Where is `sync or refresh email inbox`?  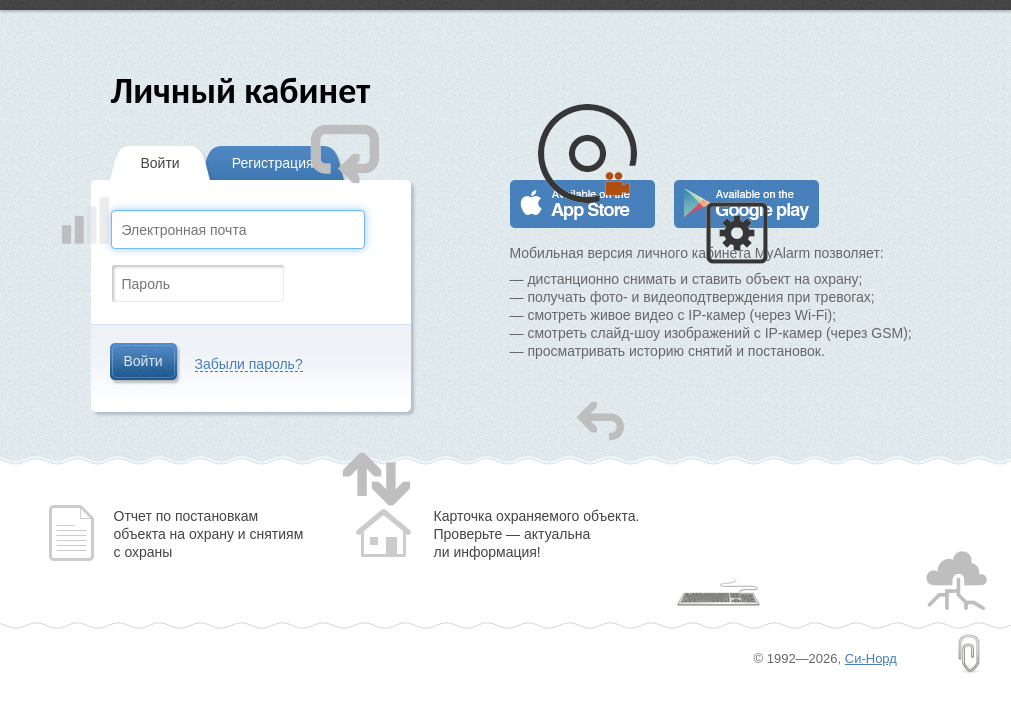 sync or refresh email inbox is located at coordinates (376, 481).